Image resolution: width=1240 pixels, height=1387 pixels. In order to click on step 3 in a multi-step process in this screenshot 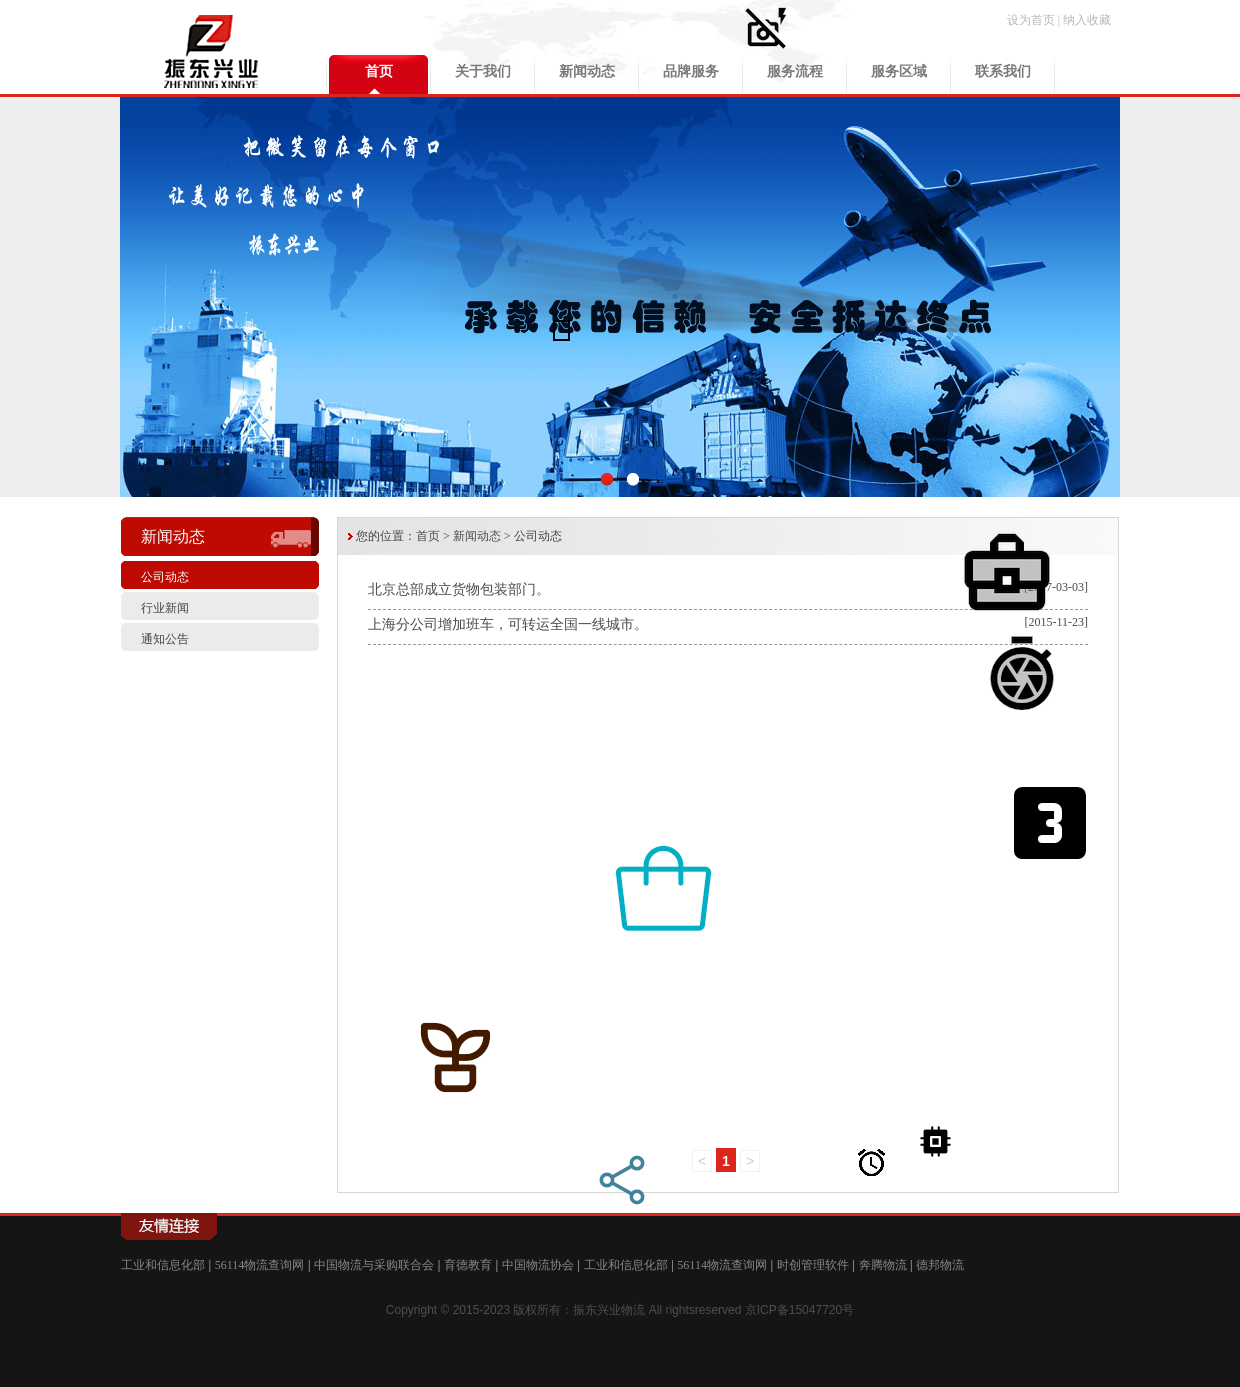, I will do `click(1050, 823)`.